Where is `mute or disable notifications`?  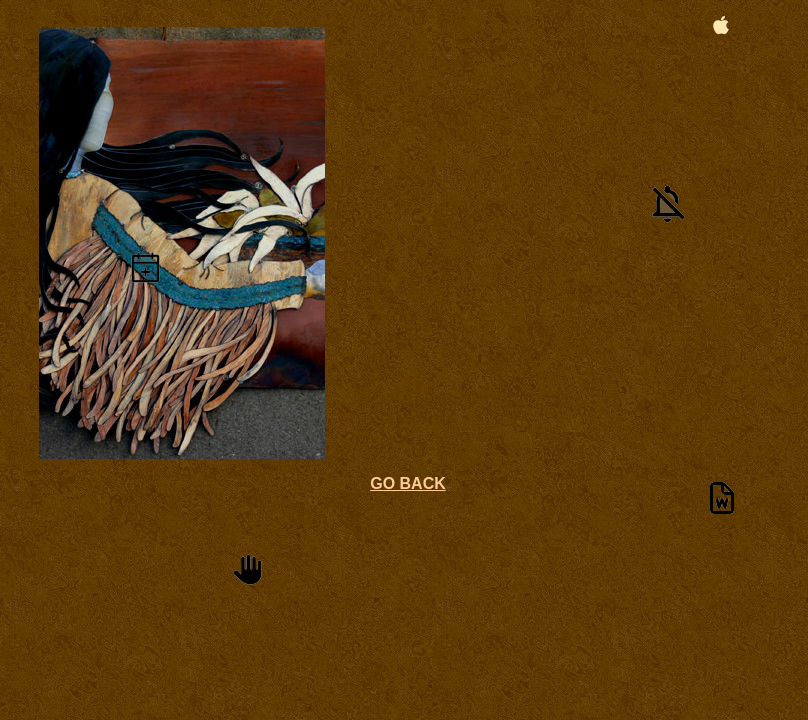 mute or disable notifications is located at coordinates (667, 203).